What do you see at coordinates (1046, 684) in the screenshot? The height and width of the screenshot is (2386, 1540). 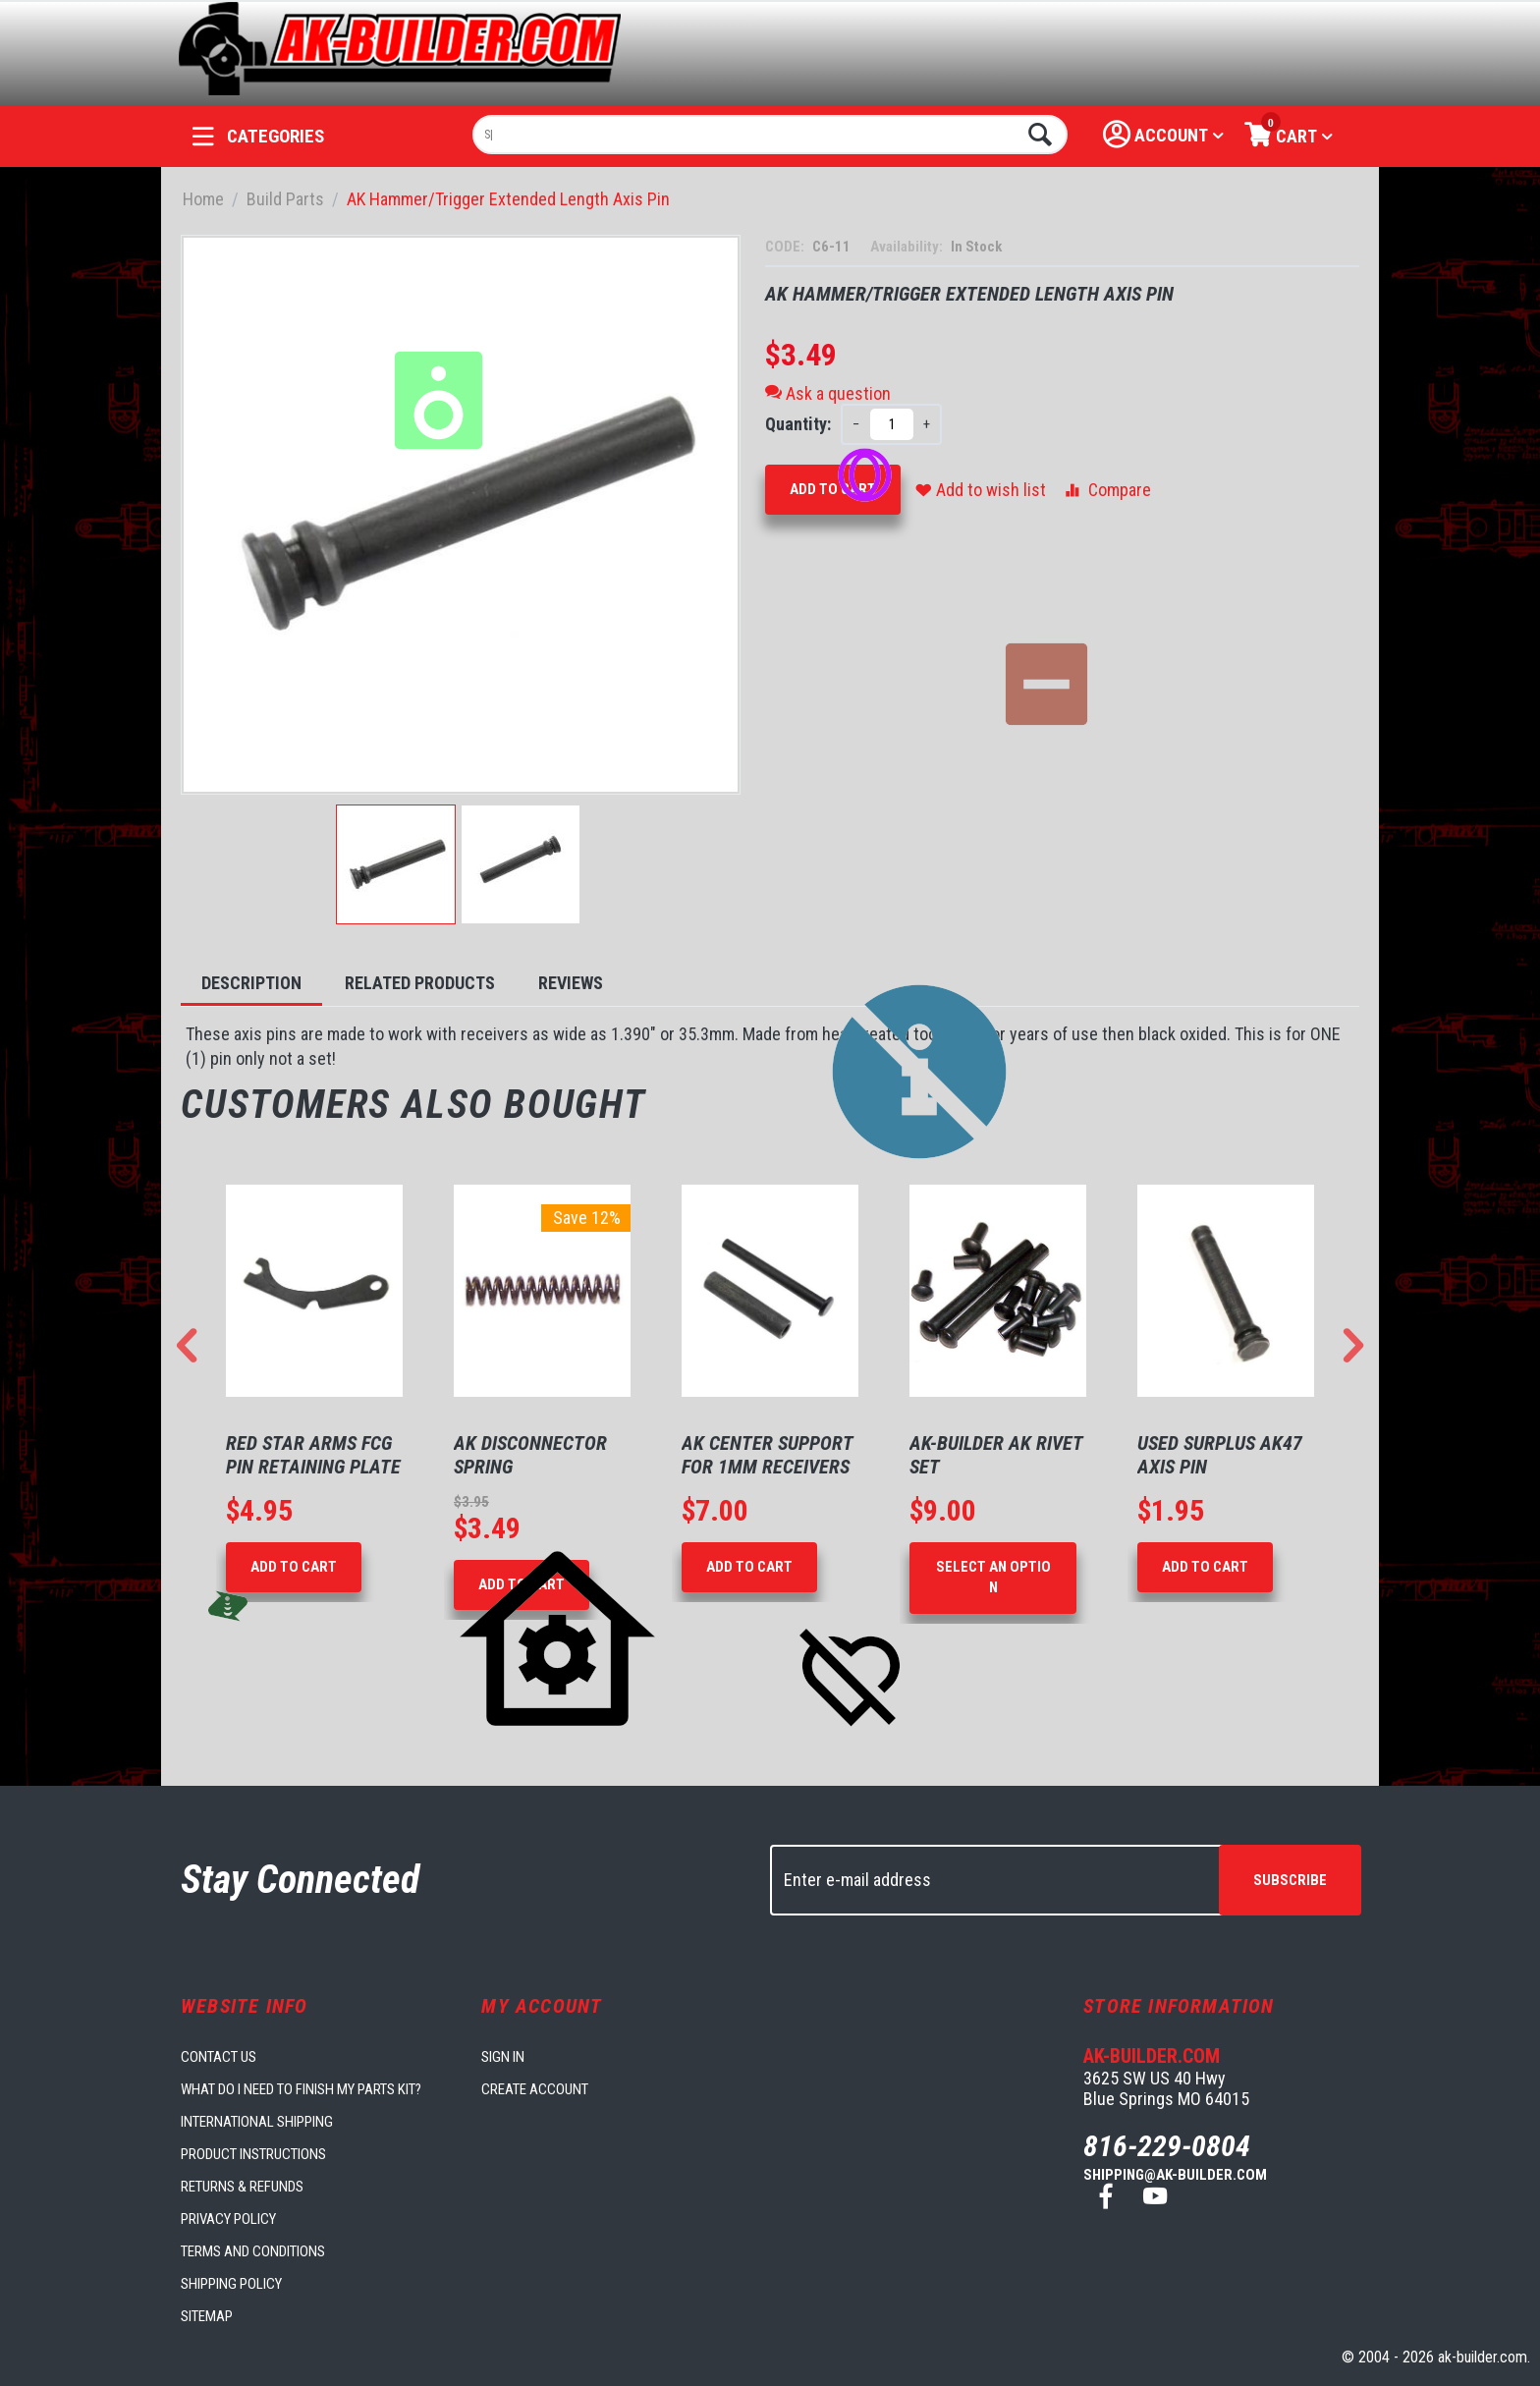 I see `indicates a partially selected or indeterminate checkbox state` at bounding box center [1046, 684].